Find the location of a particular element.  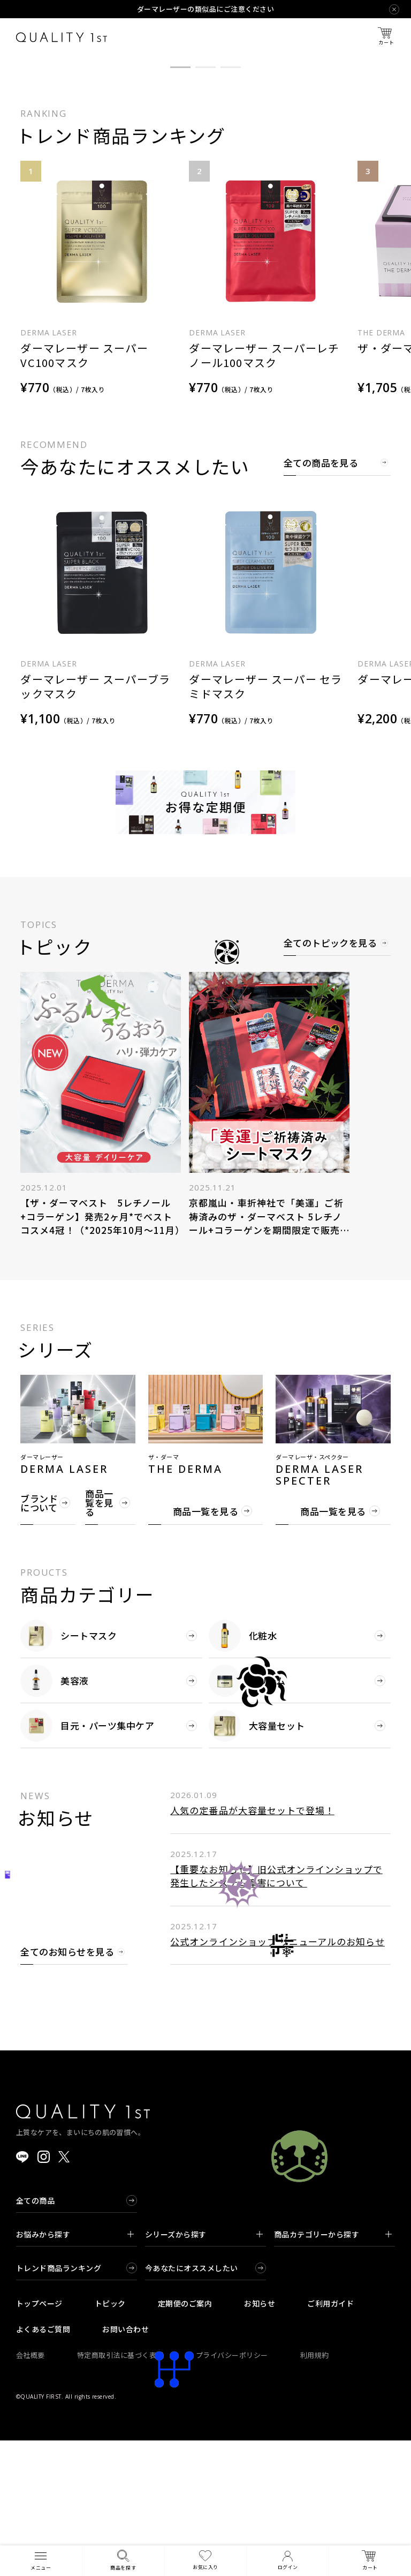

indicates an infested or corrupted enemy type is located at coordinates (261, 1681).